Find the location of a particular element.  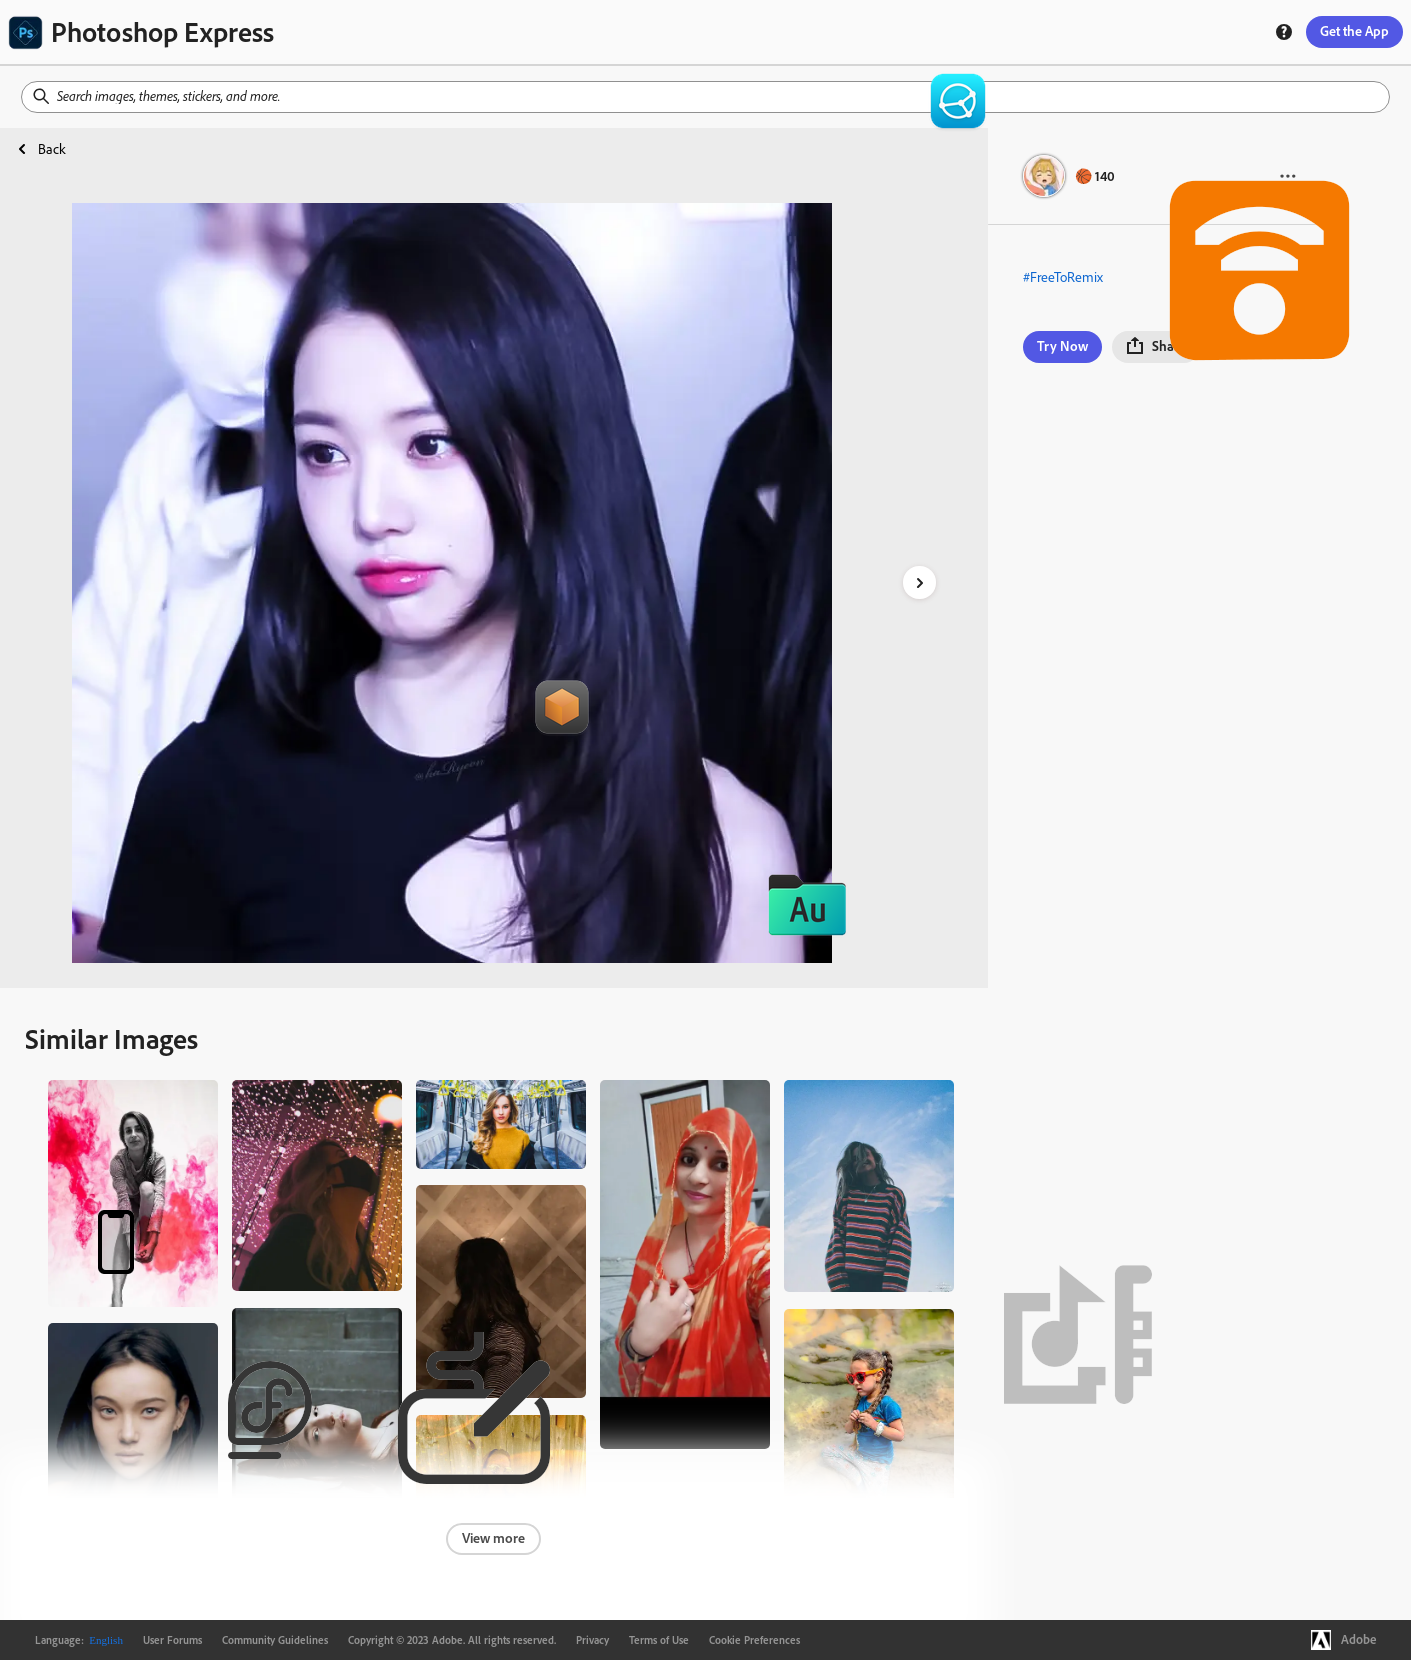

audio device or sound card settings is located at coordinates (1078, 1330).